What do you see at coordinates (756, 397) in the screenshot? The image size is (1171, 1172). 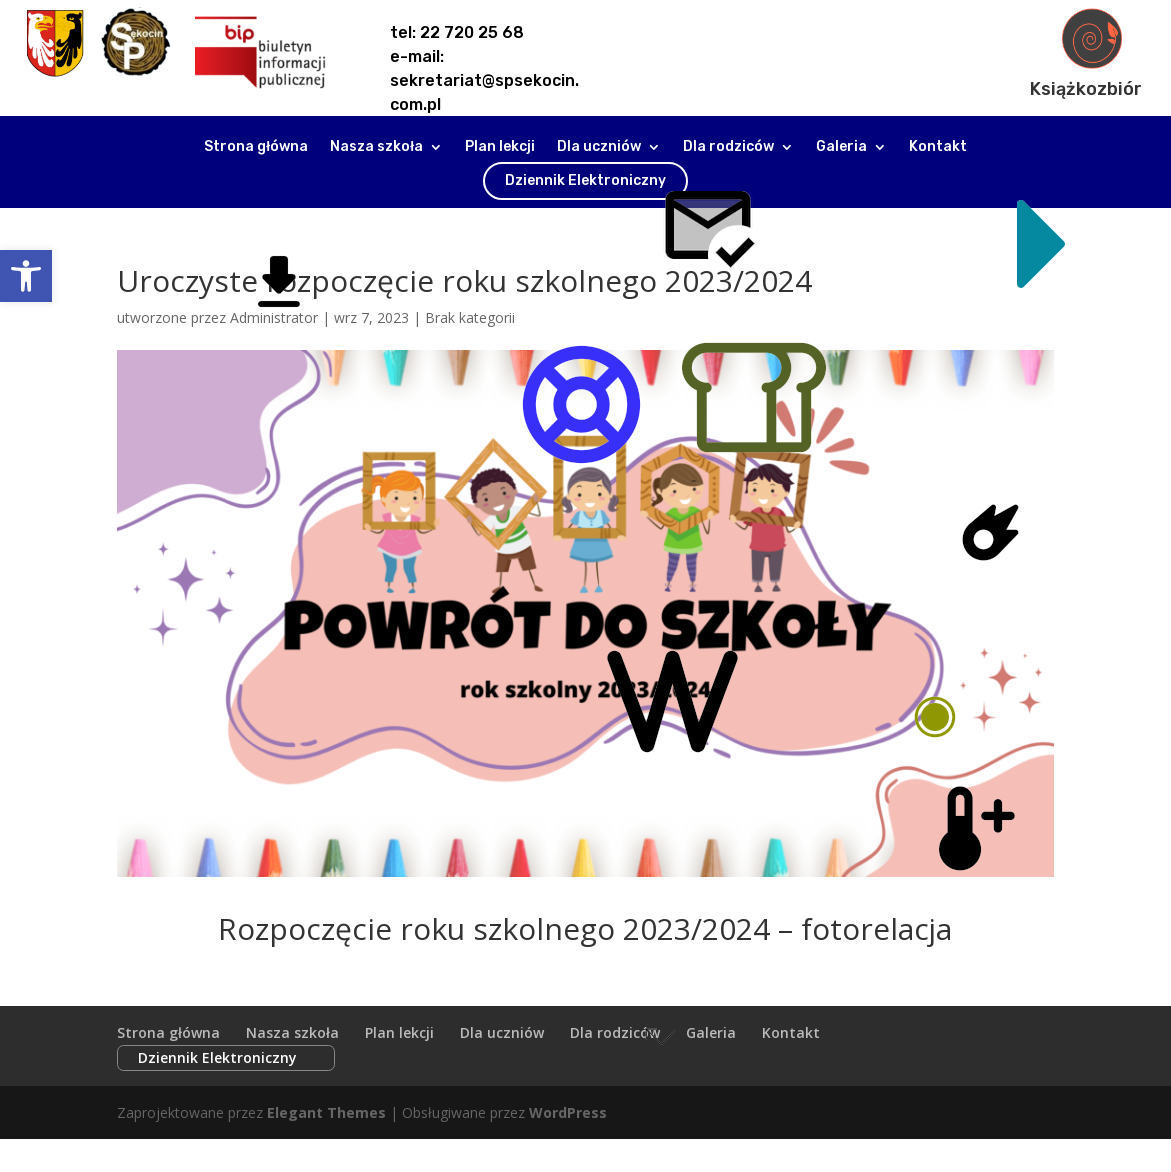 I see `browse bakery or bread products` at bounding box center [756, 397].